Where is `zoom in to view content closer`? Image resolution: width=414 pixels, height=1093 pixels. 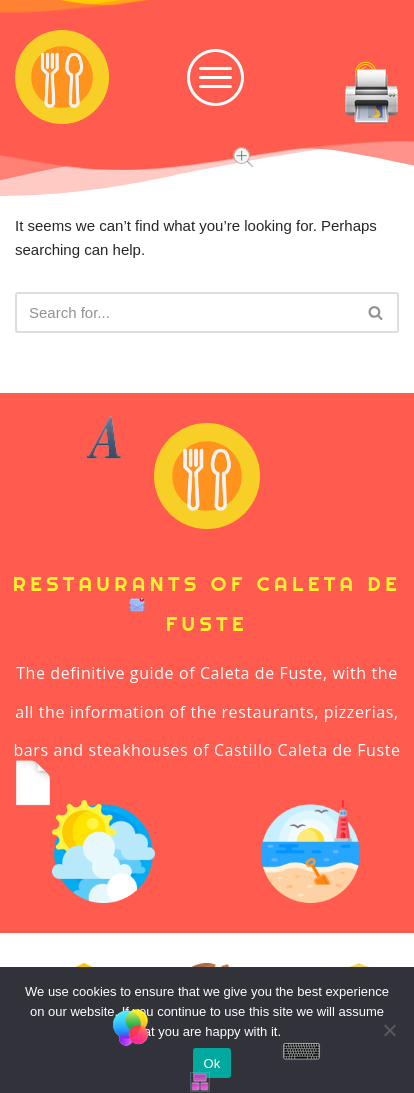 zoom in to view content closer is located at coordinates (243, 157).